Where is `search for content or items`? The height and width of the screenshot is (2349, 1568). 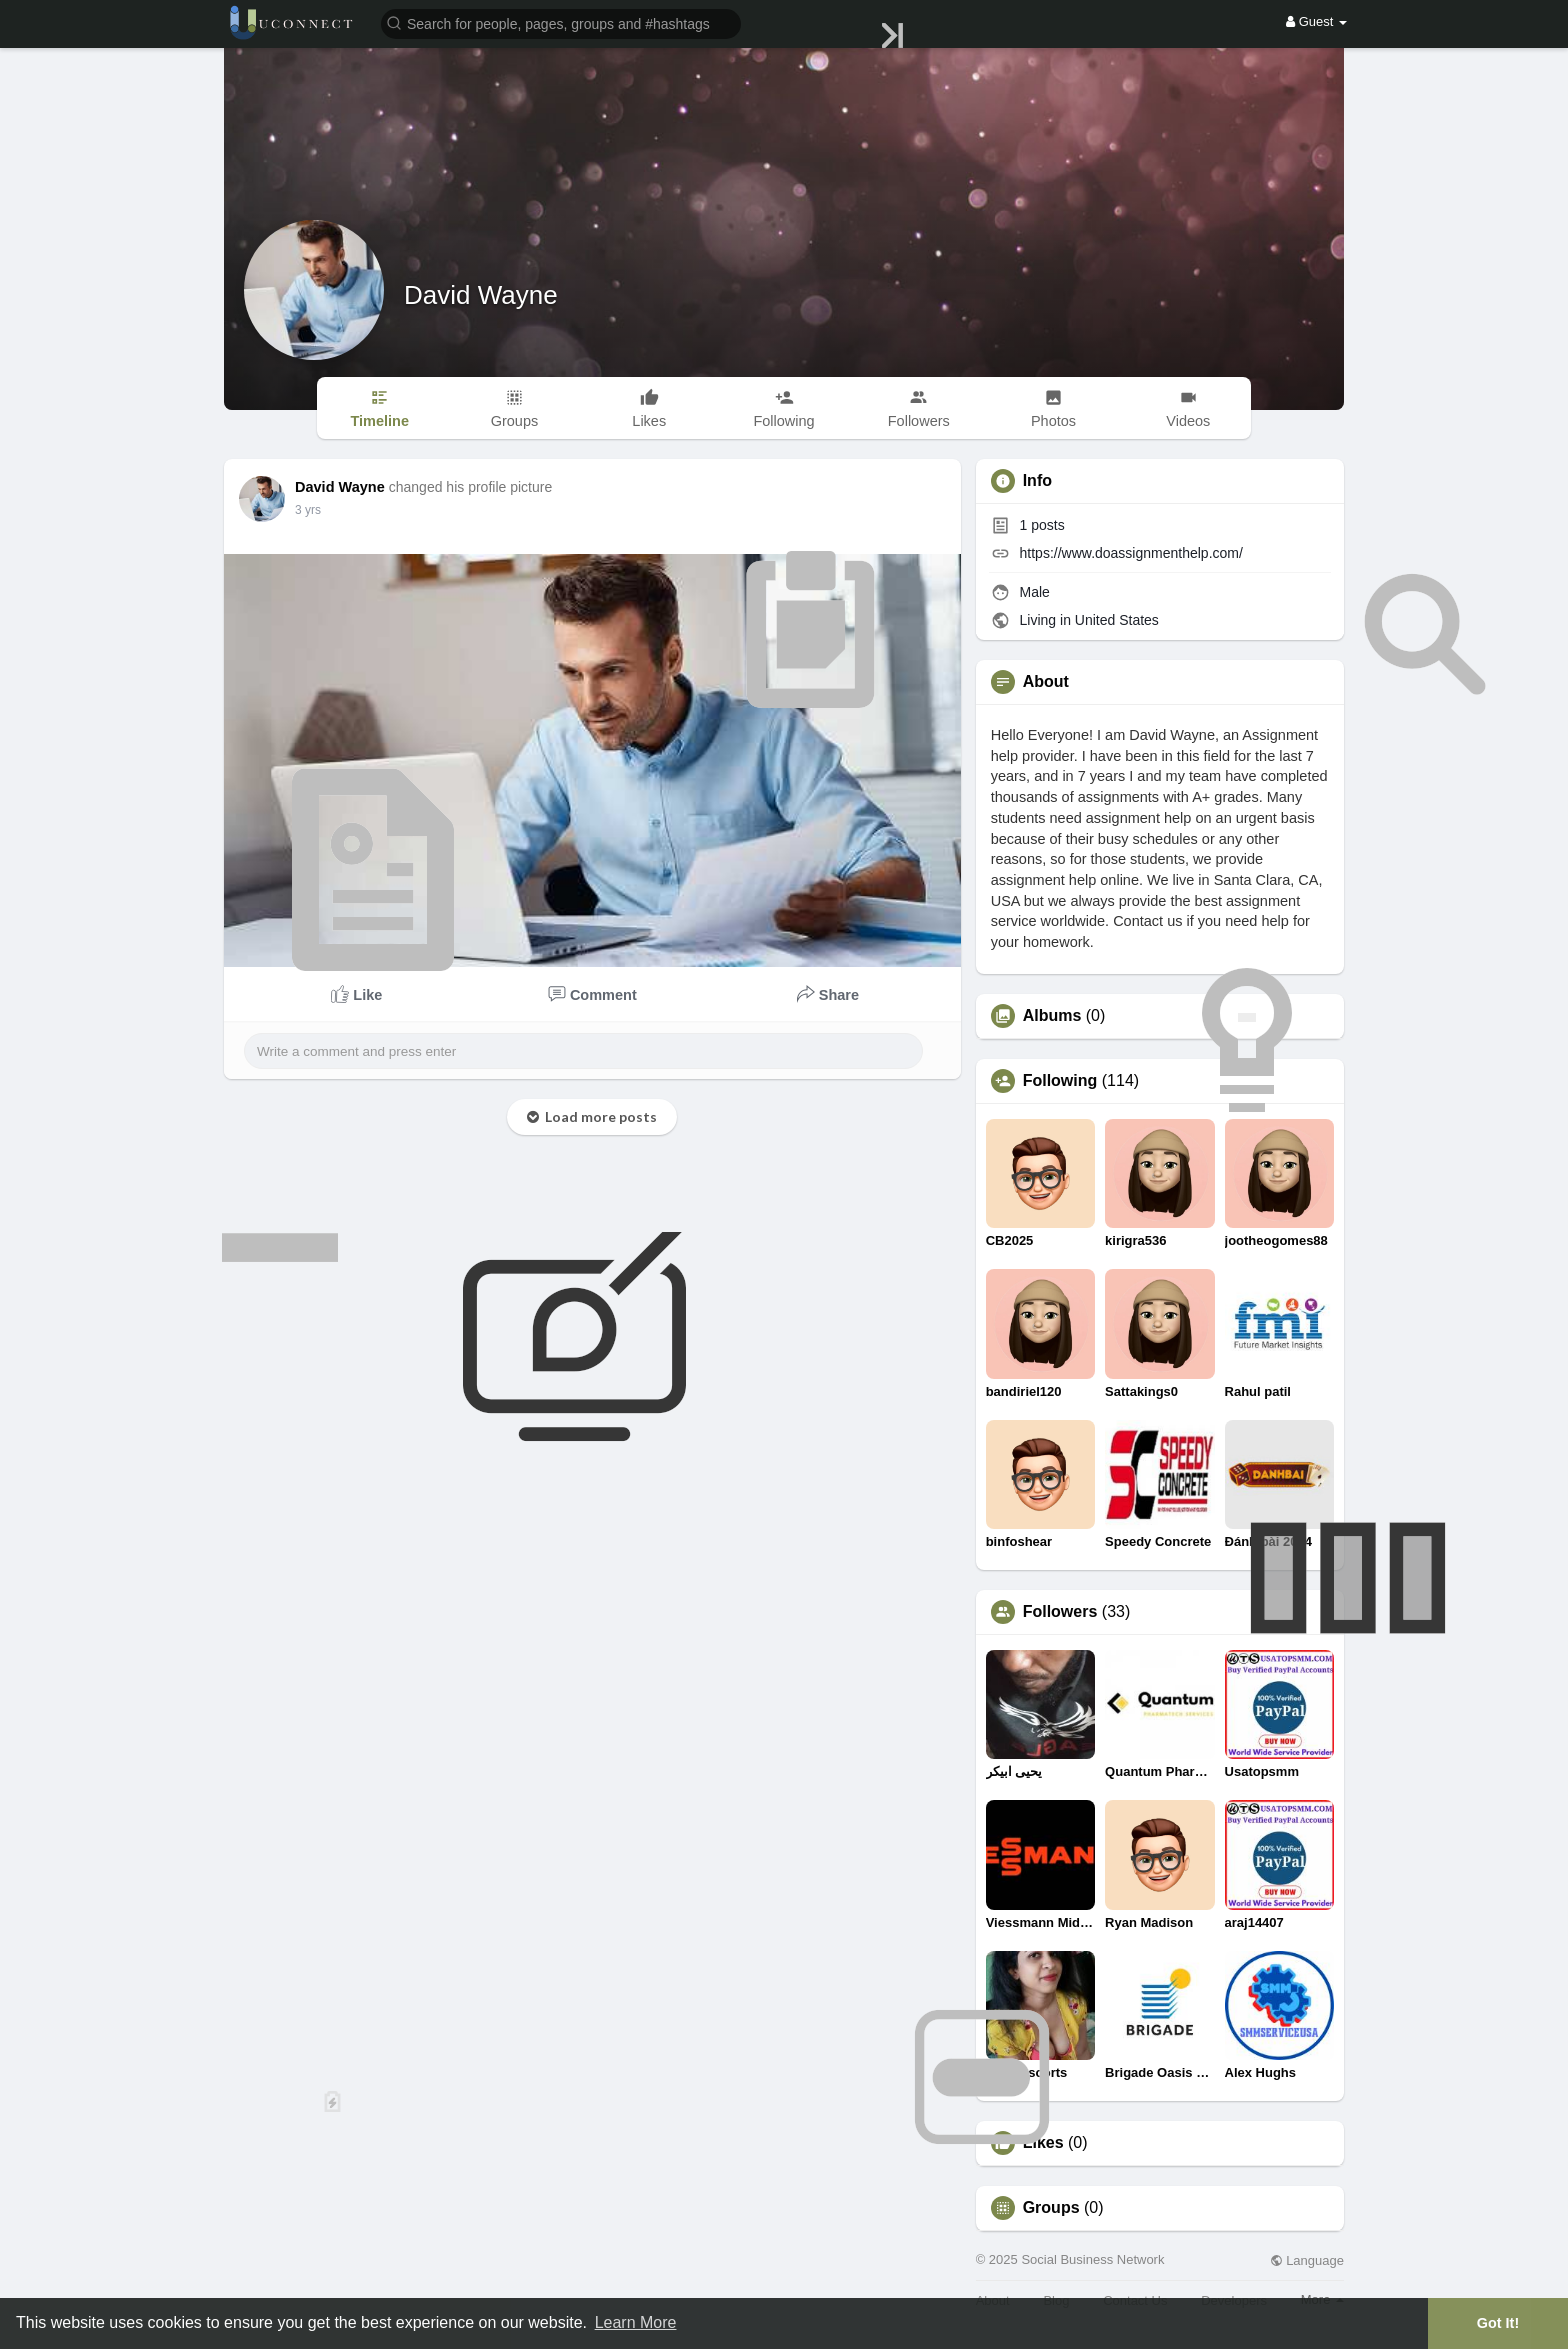
search for content or items is located at coordinates (1425, 634).